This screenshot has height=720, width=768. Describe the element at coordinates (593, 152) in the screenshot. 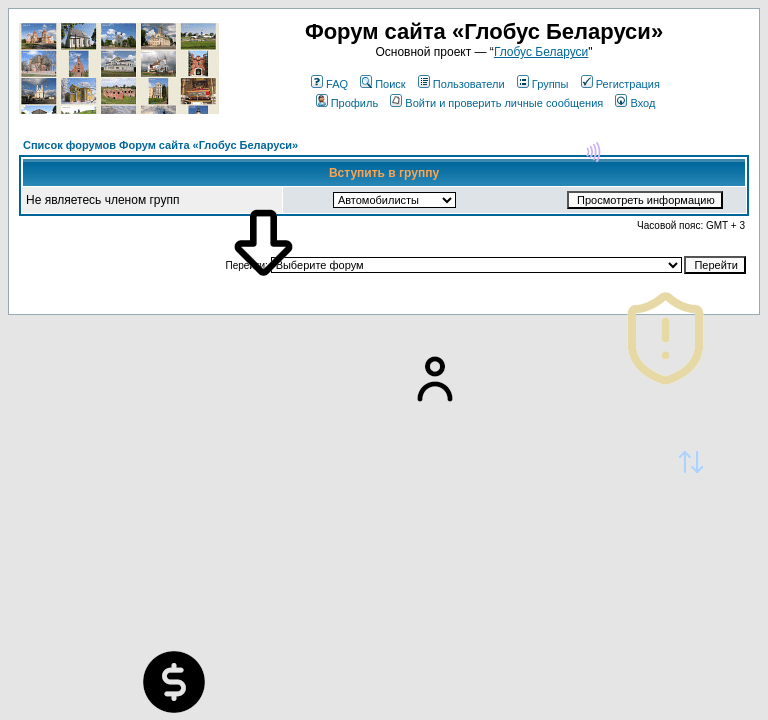

I see `tap to pay or use contactless payment` at that location.